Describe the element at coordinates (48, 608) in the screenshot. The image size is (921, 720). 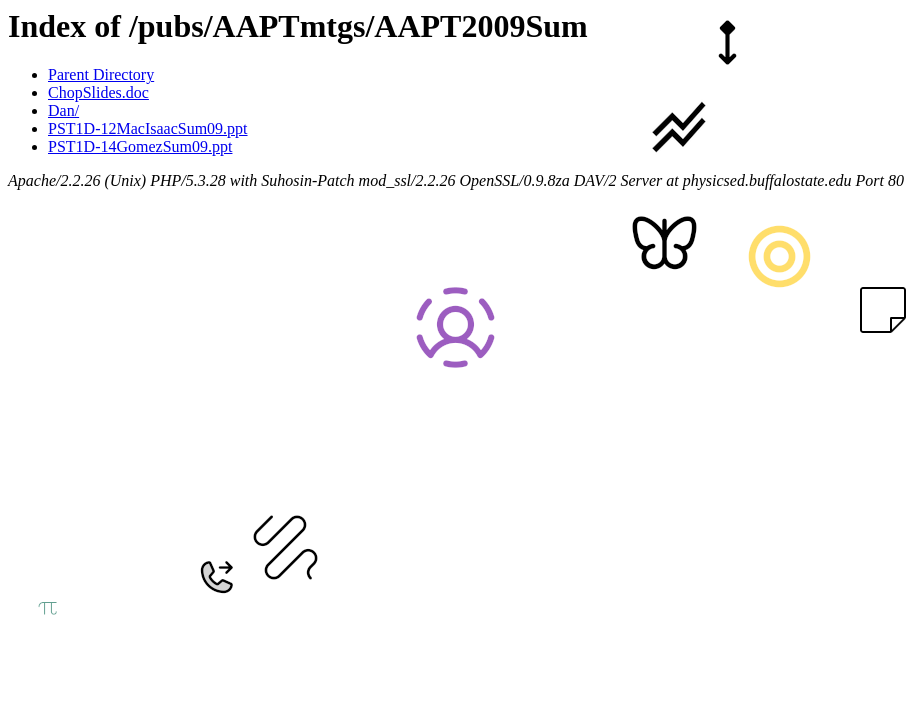
I see `access mathematical or scientific calculator functions` at that location.